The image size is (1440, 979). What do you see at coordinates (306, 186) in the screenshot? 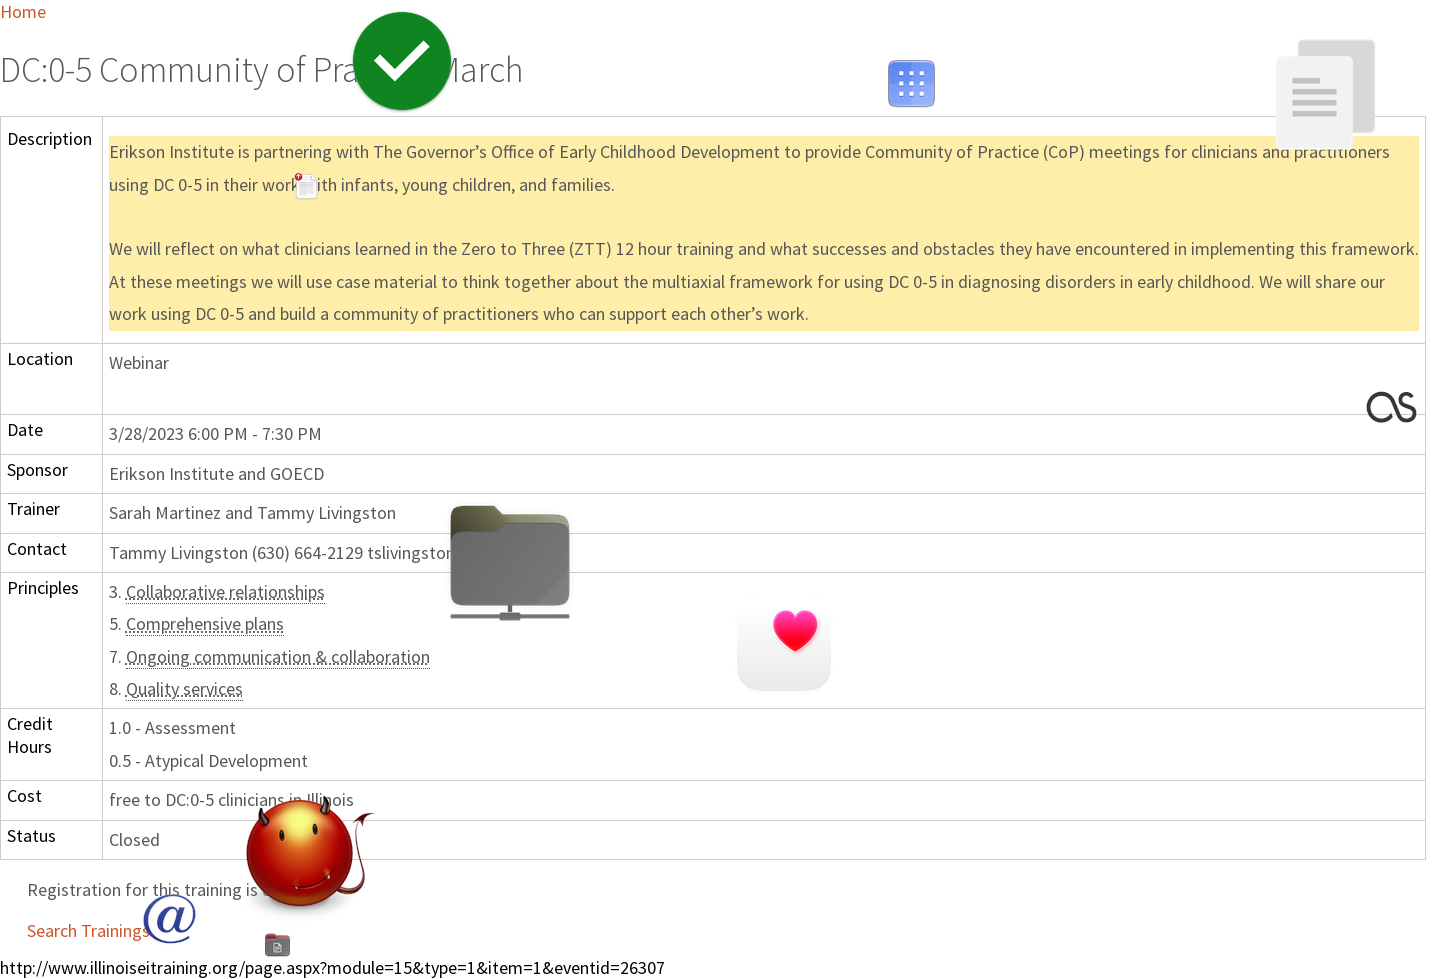
I see `send or upload a document` at bounding box center [306, 186].